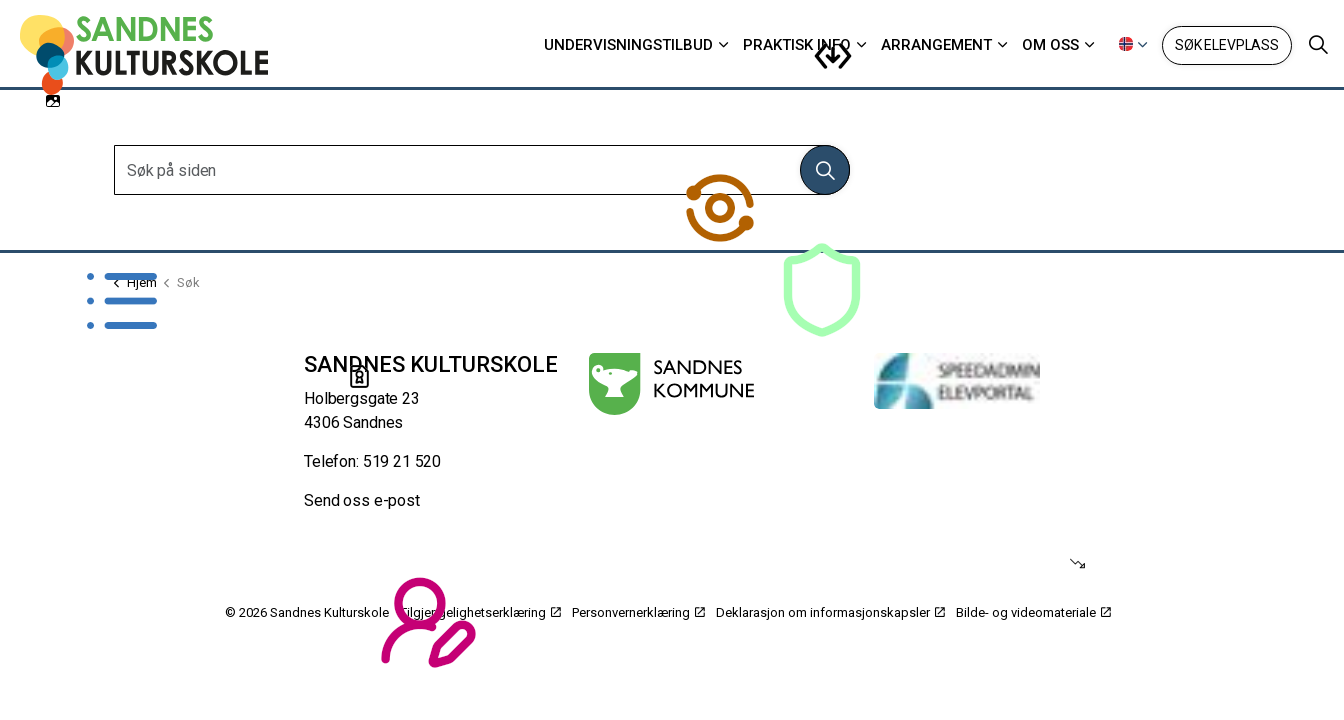 The image size is (1344, 720). I want to click on indicates a downward trend or decline in data, so click(1077, 563).